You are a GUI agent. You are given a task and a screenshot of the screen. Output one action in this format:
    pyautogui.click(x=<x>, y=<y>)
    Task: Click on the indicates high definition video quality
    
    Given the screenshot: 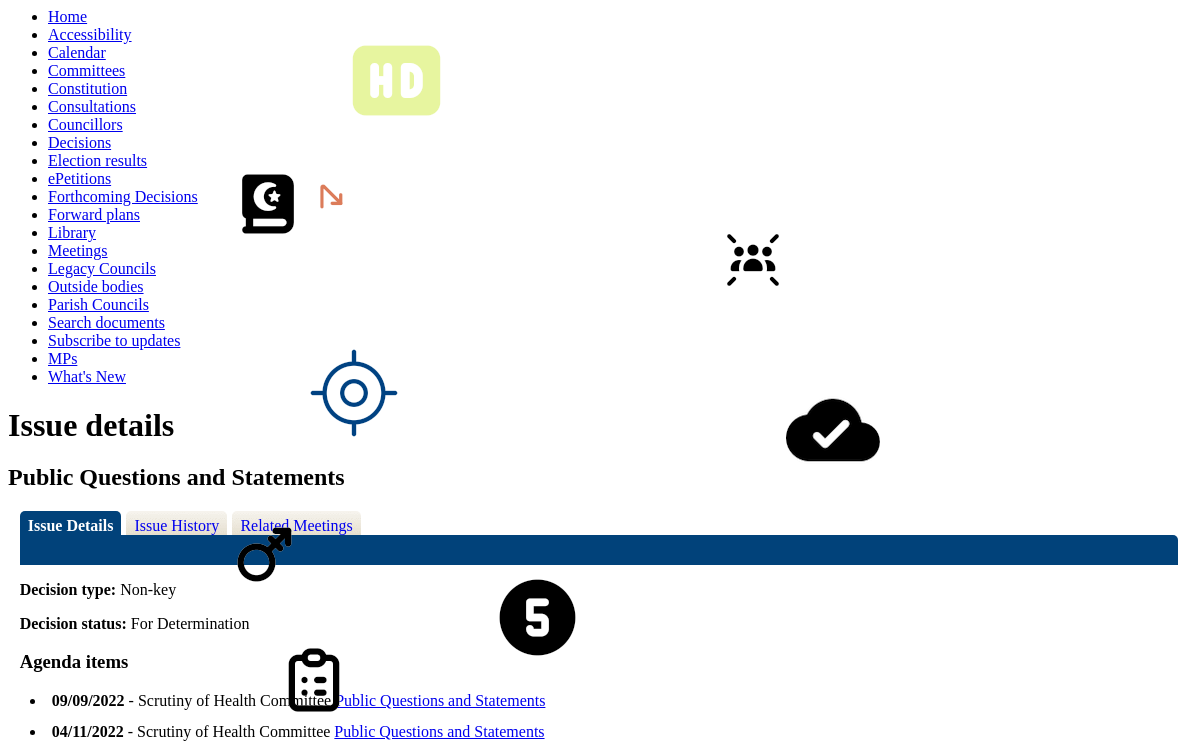 What is the action you would take?
    pyautogui.click(x=396, y=80)
    